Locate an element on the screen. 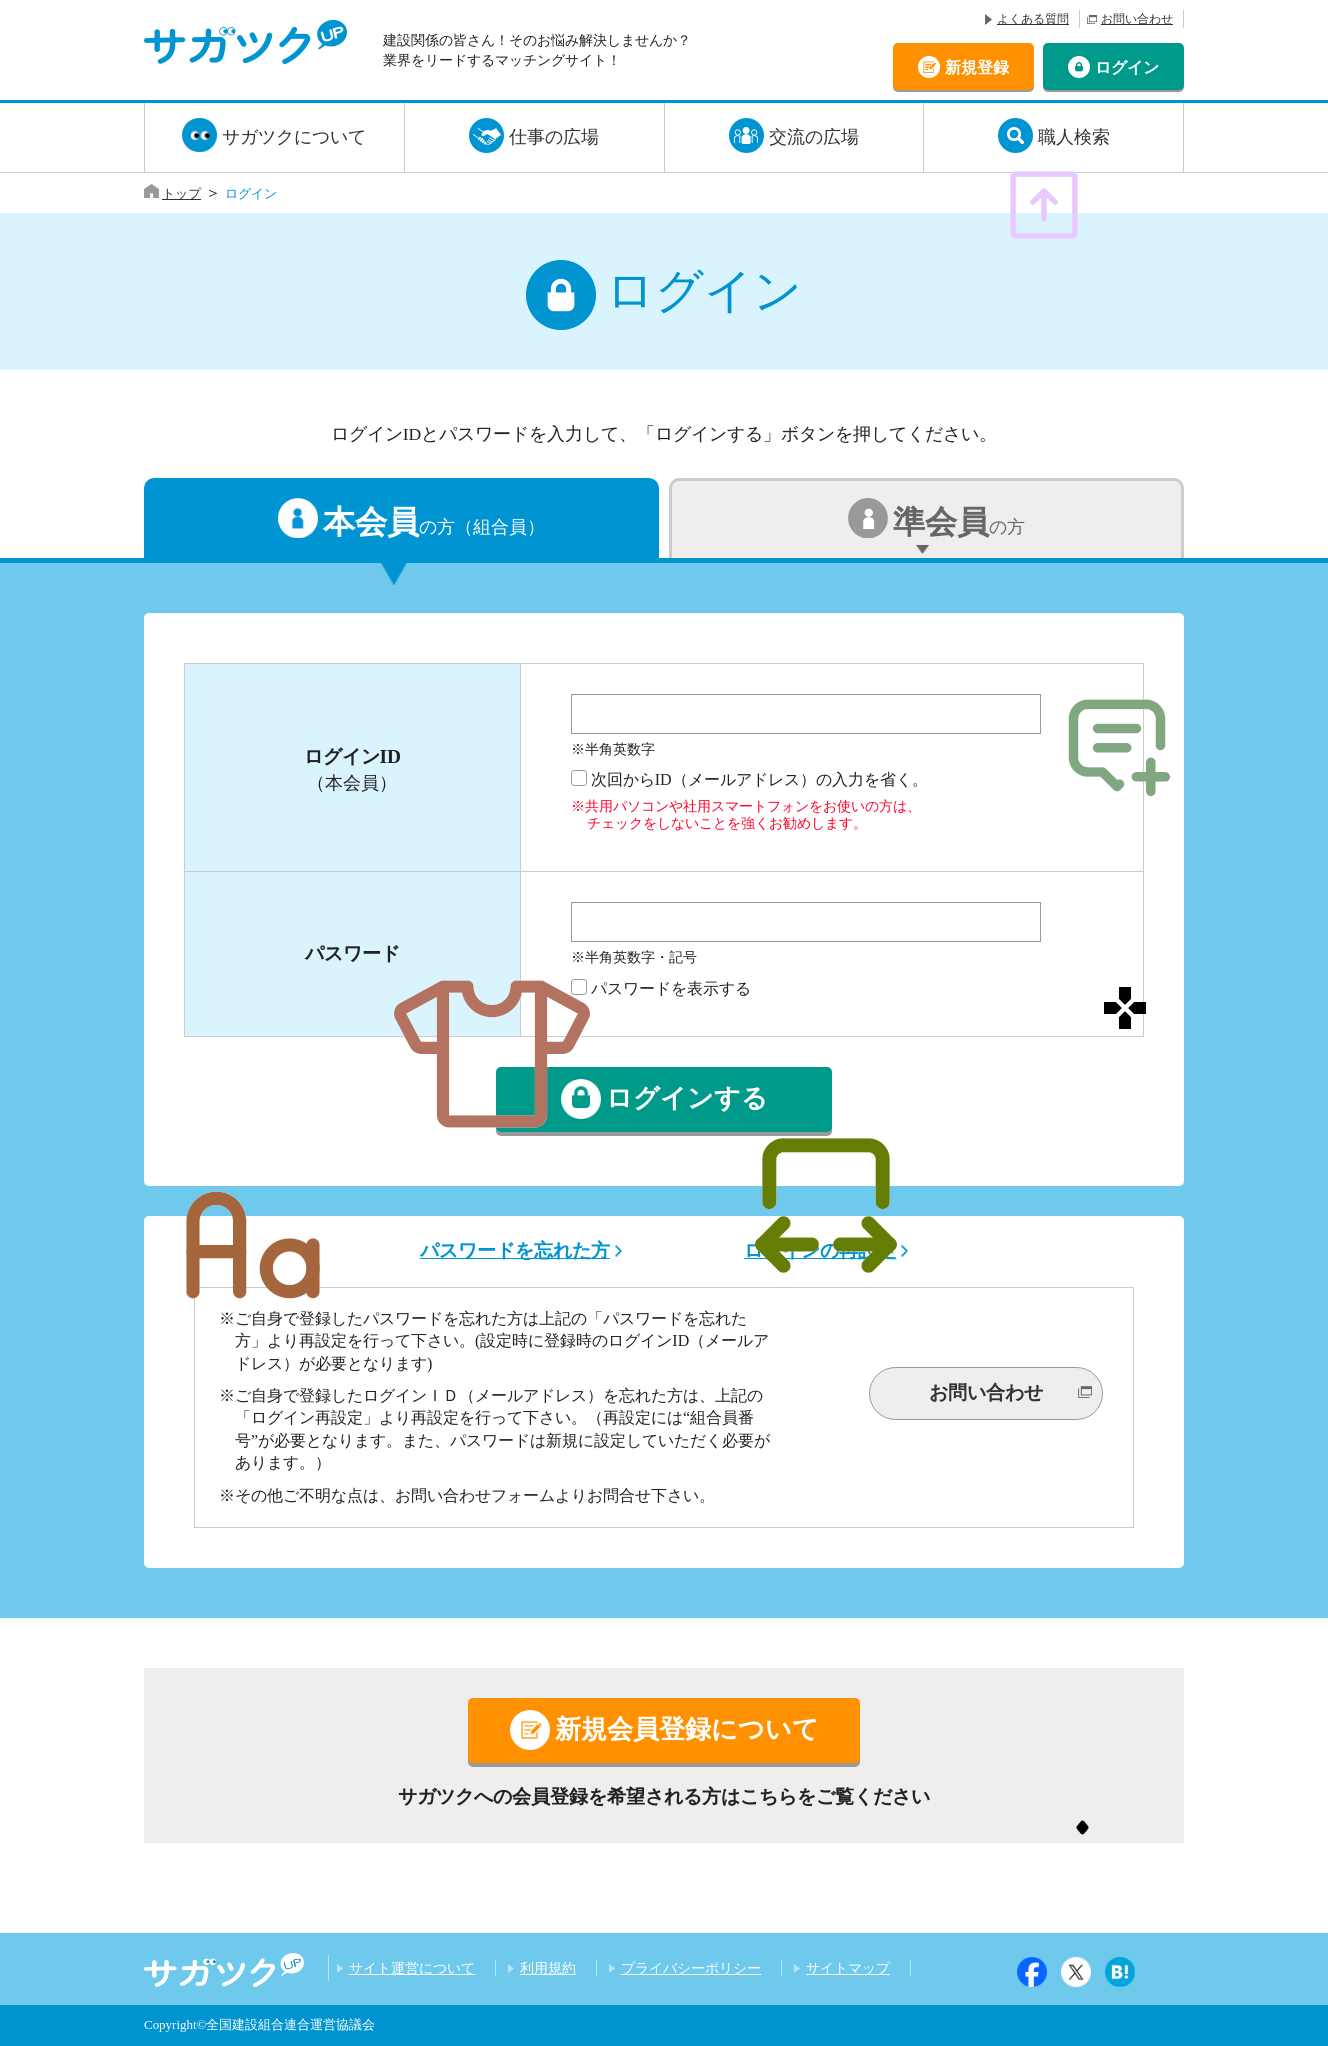 This screenshot has height=2046, width=1328. compose a new message is located at coordinates (1117, 743).